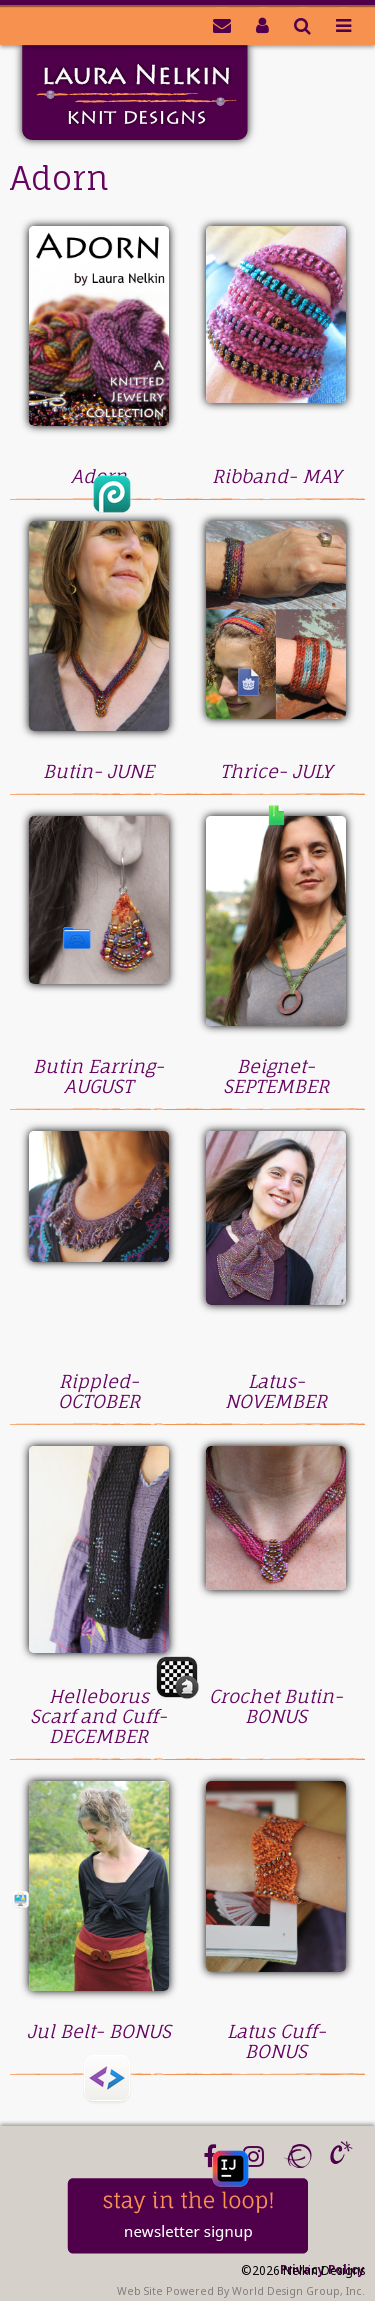  I want to click on open your games folder, so click(77, 938).